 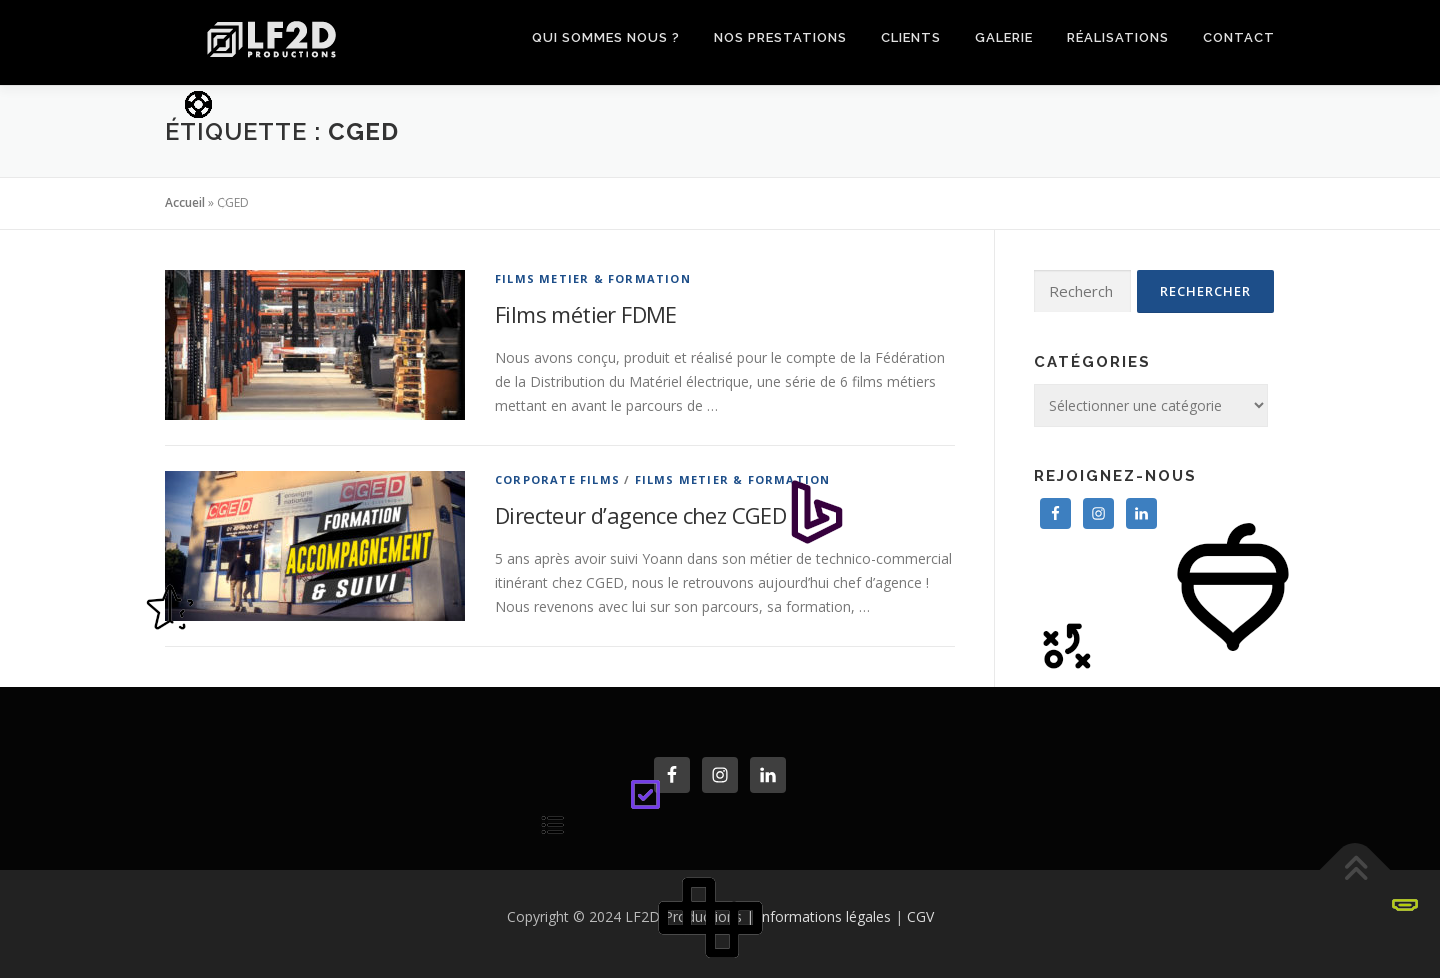 What do you see at coordinates (645, 794) in the screenshot?
I see `mark task as complete` at bounding box center [645, 794].